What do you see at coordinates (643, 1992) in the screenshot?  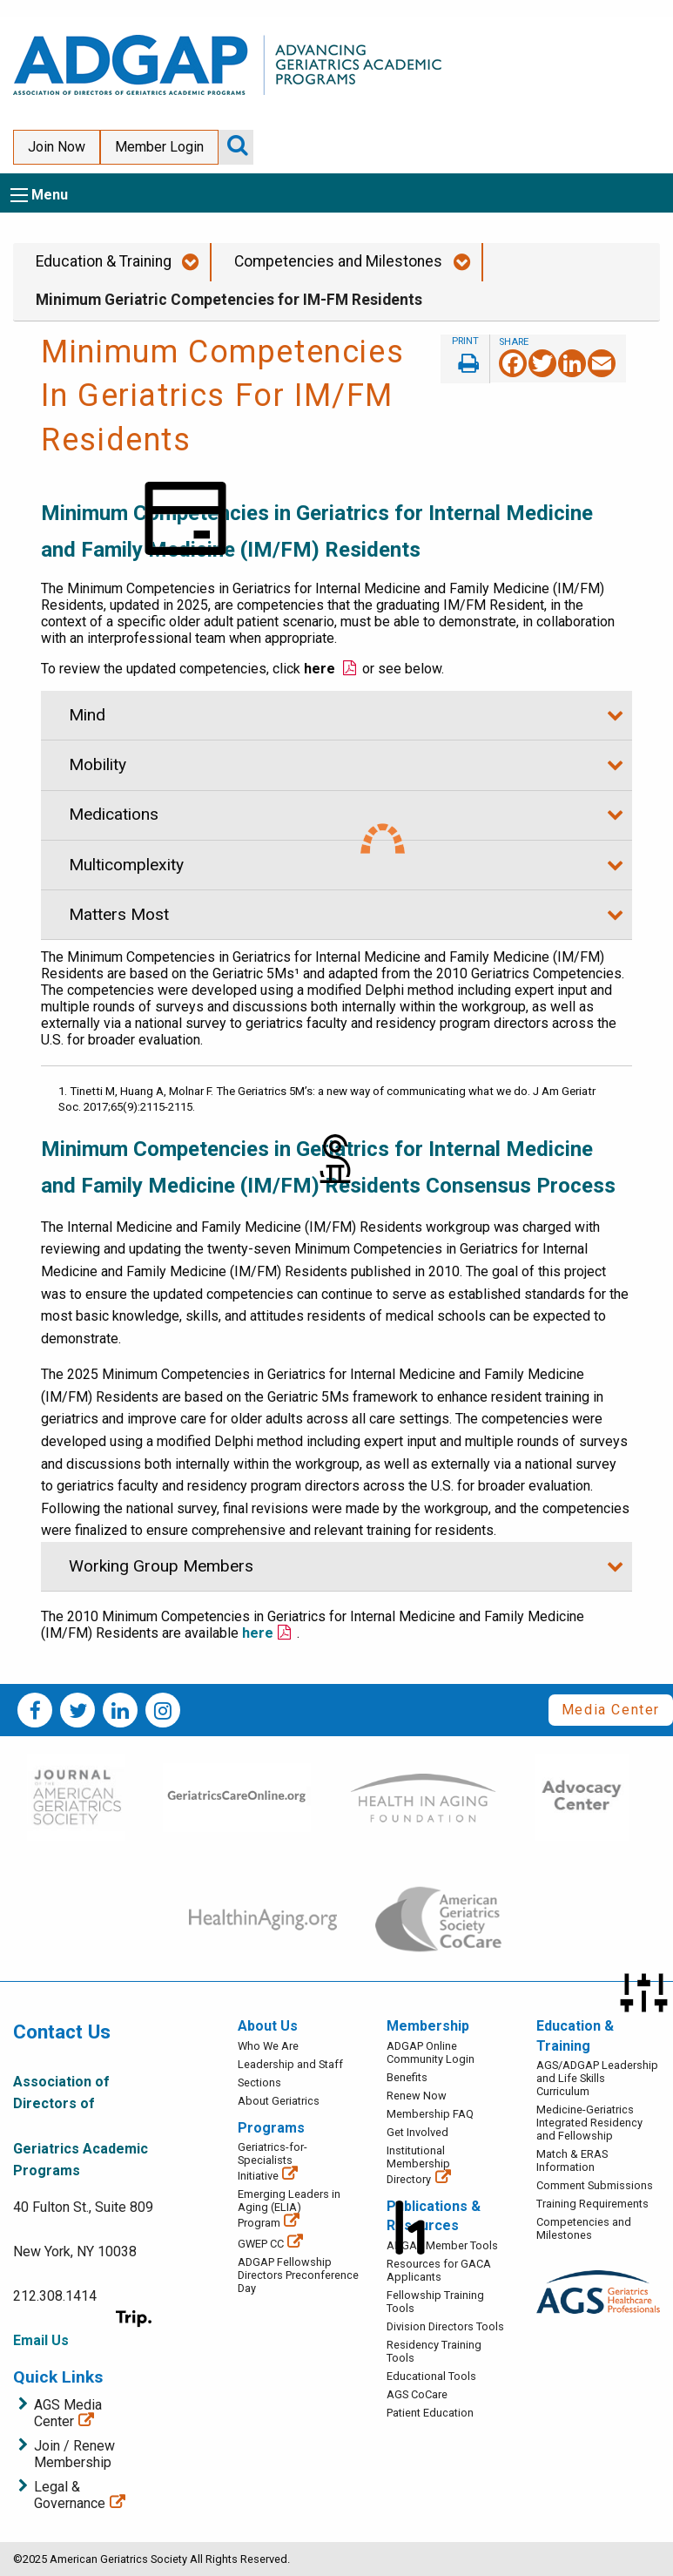 I see `access audio equalizer settings` at bounding box center [643, 1992].